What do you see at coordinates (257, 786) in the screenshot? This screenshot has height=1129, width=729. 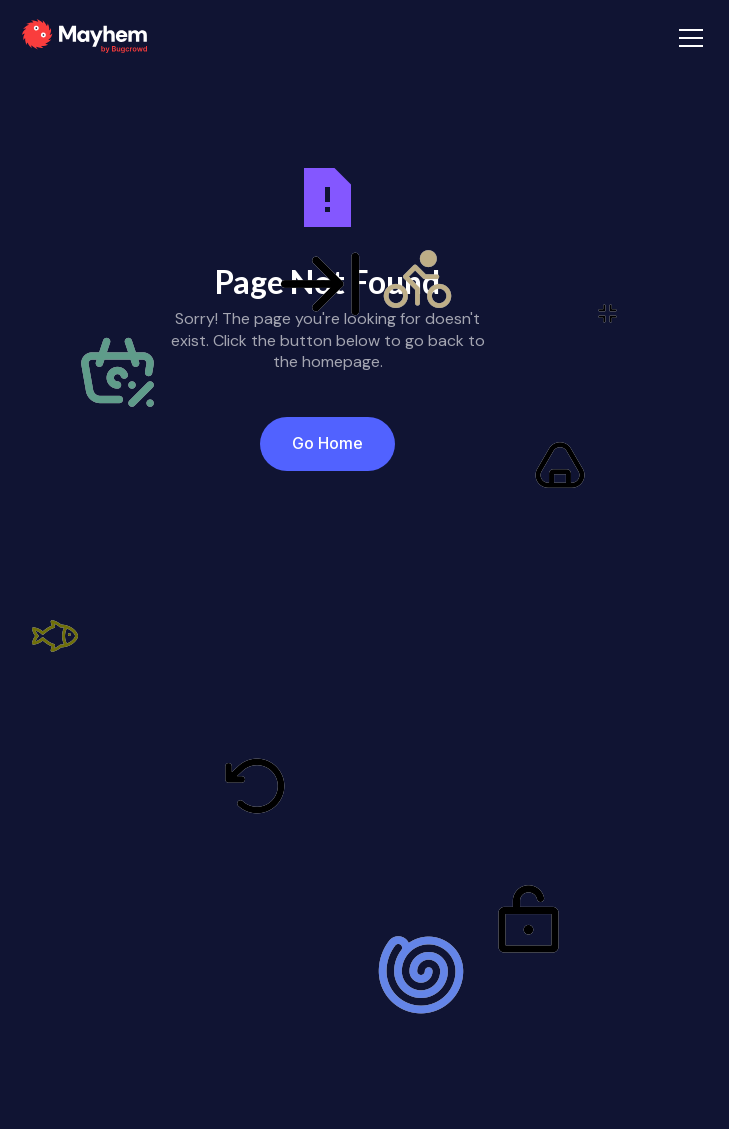 I see `undo the last action` at bounding box center [257, 786].